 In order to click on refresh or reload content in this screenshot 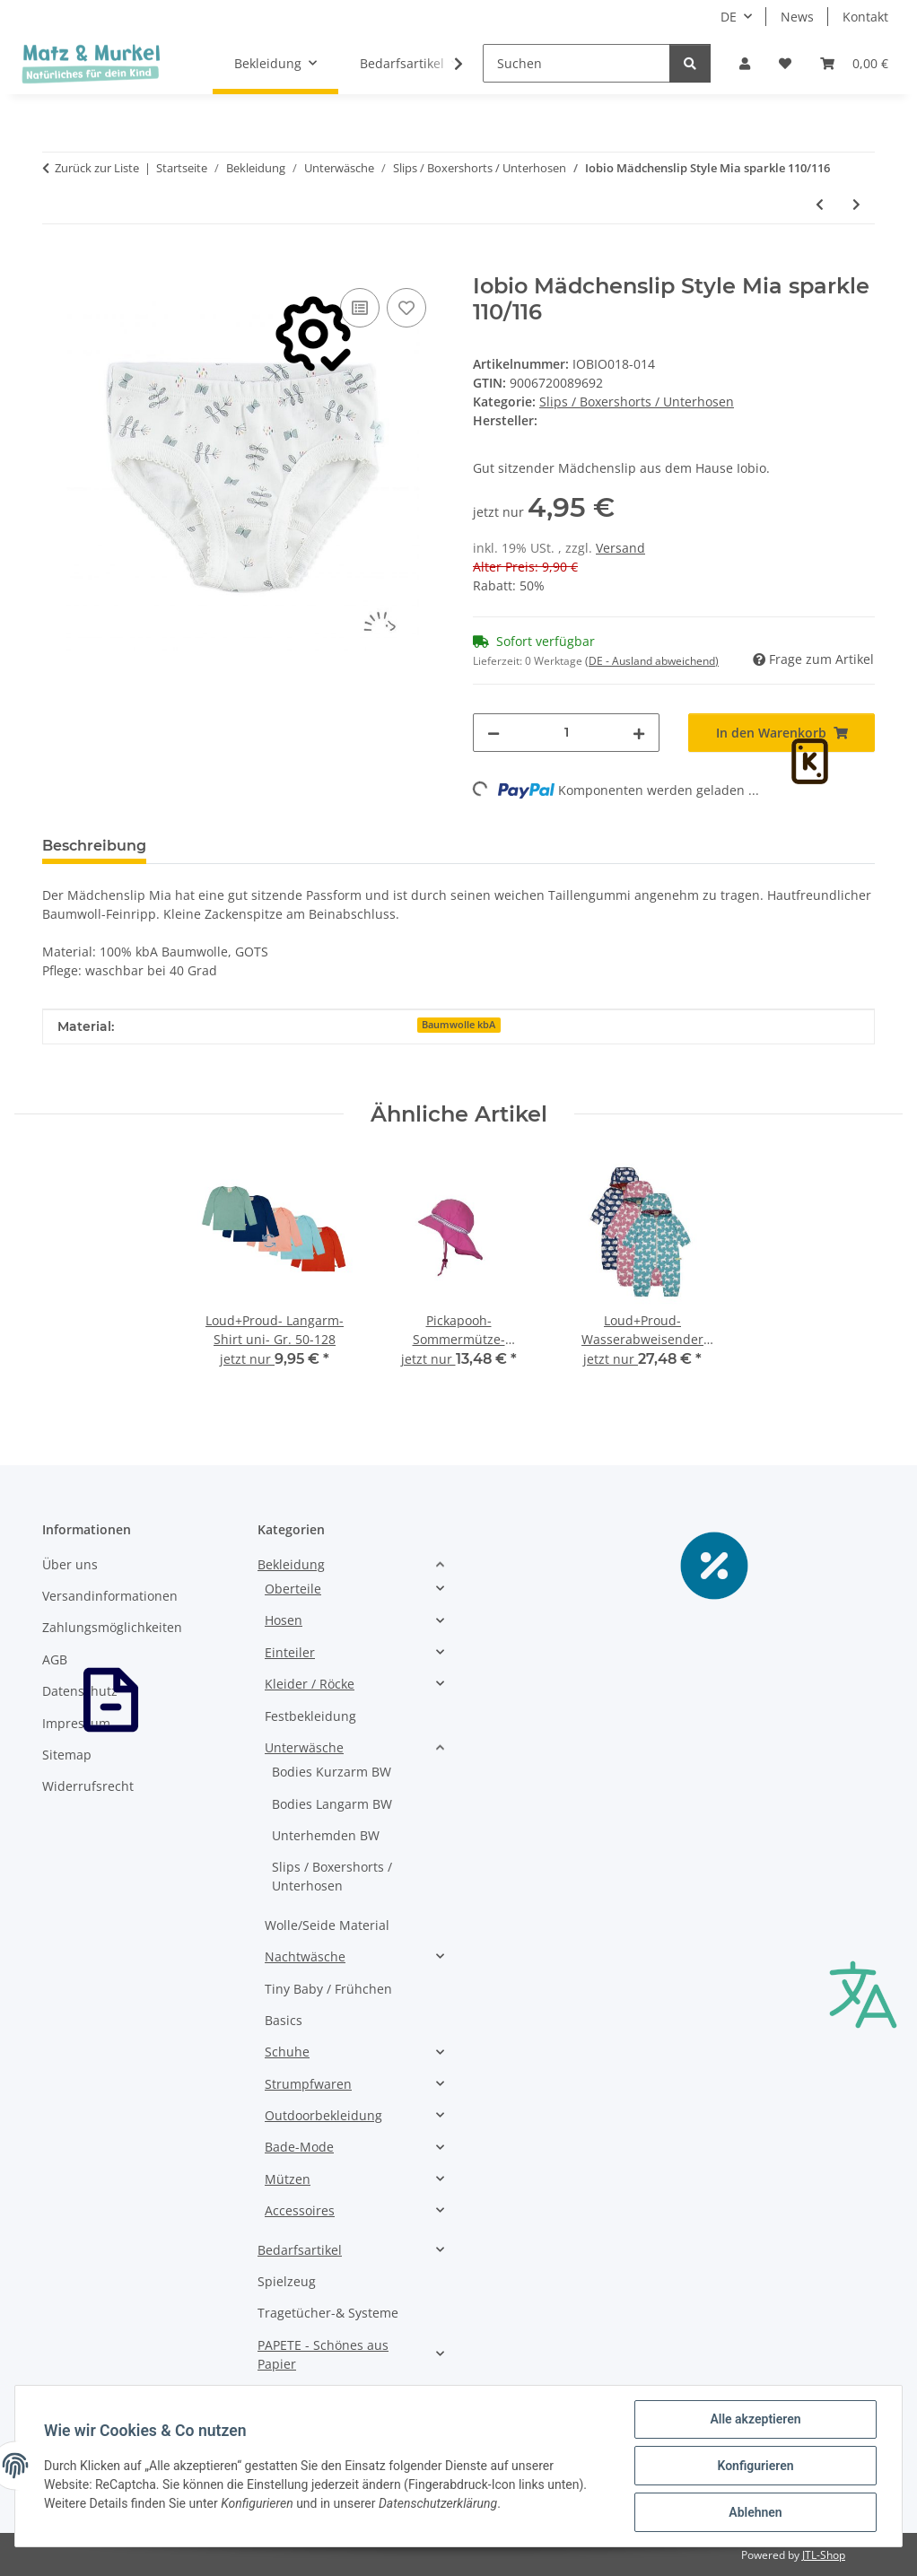, I will do `click(269, 1241)`.